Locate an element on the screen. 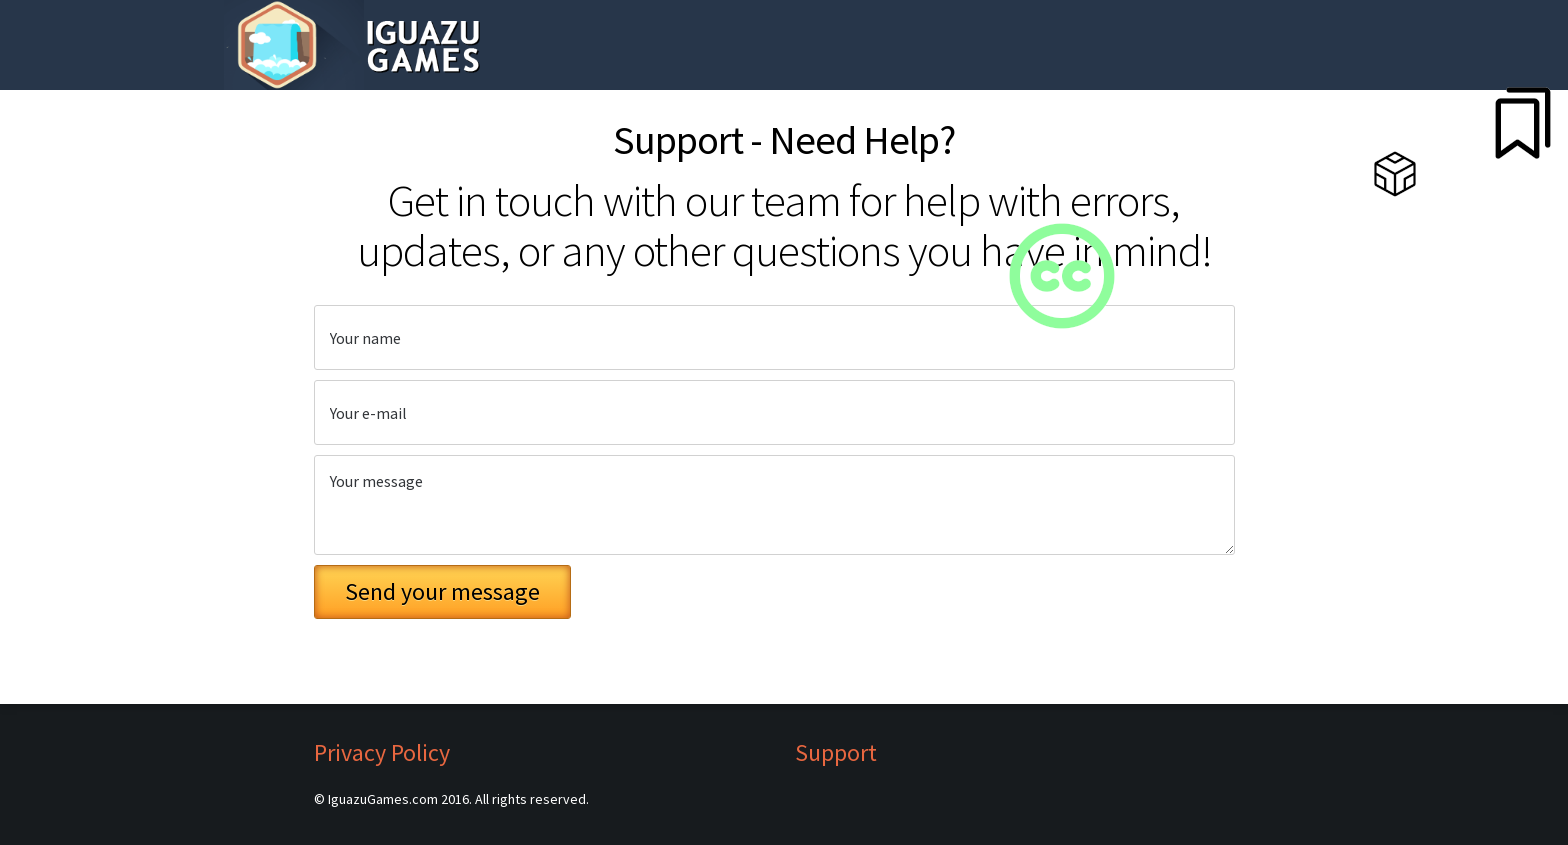 Image resolution: width=1568 pixels, height=845 pixels. open CodeSandbox development environment is located at coordinates (1395, 174).